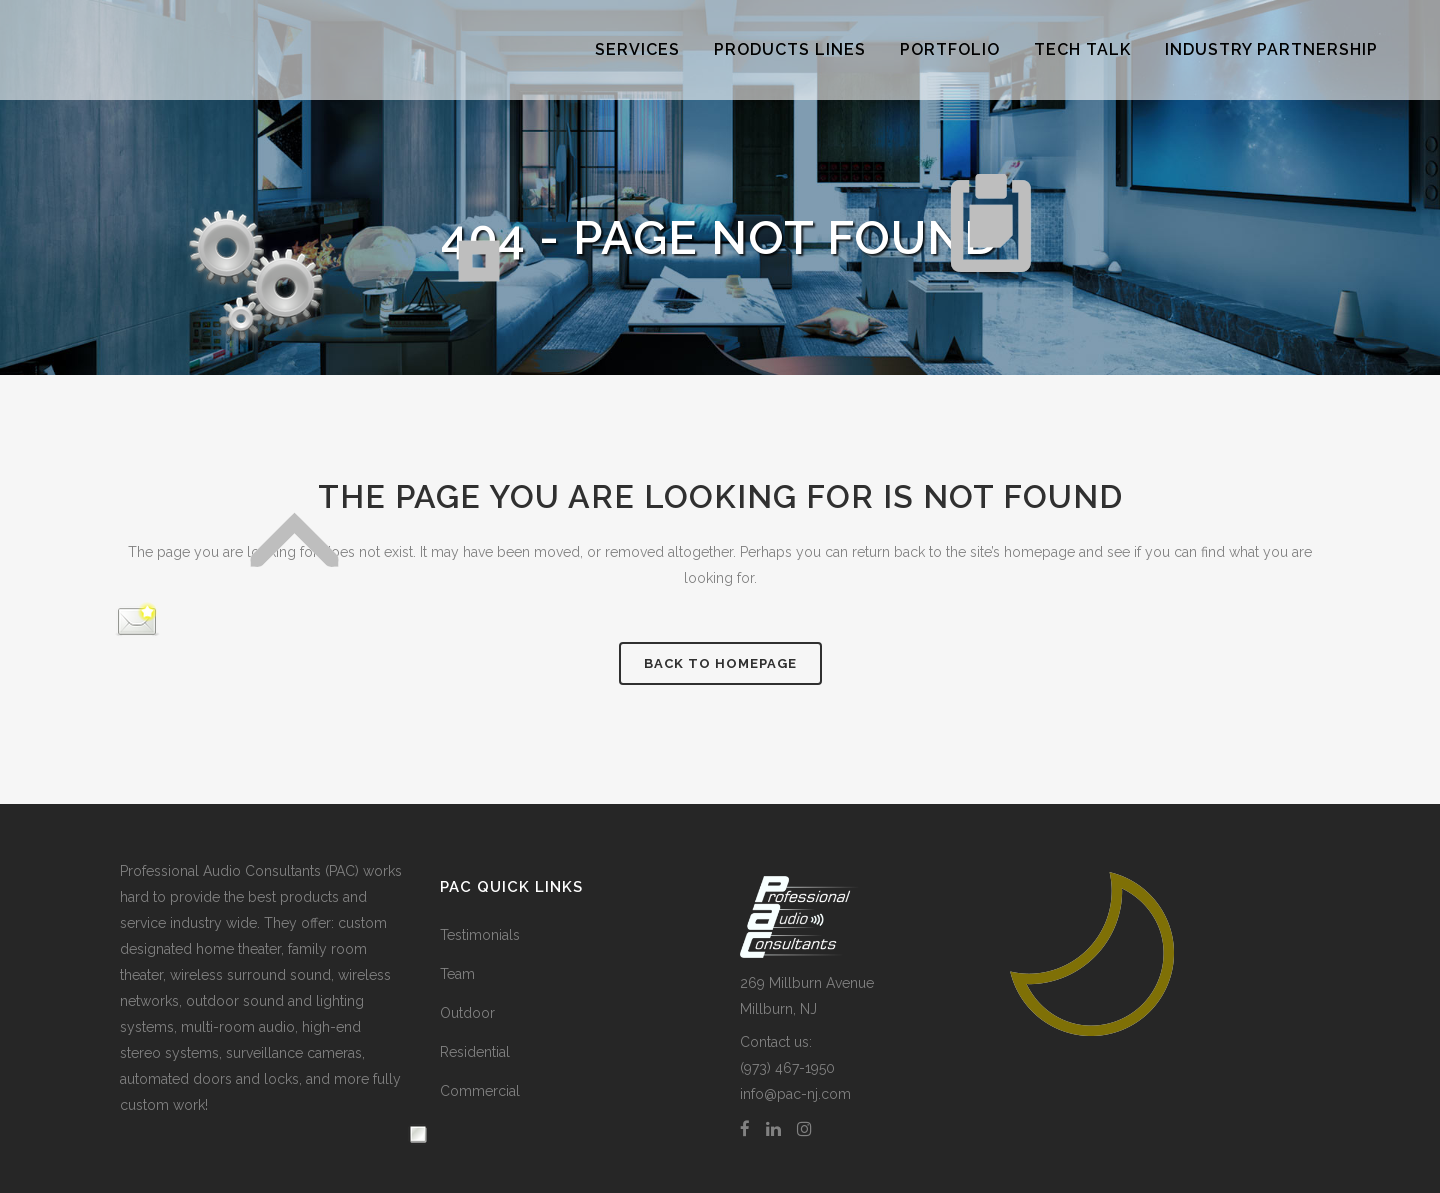  What do you see at coordinates (294, 537) in the screenshot?
I see `navigate up or go to parent directory` at bounding box center [294, 537].